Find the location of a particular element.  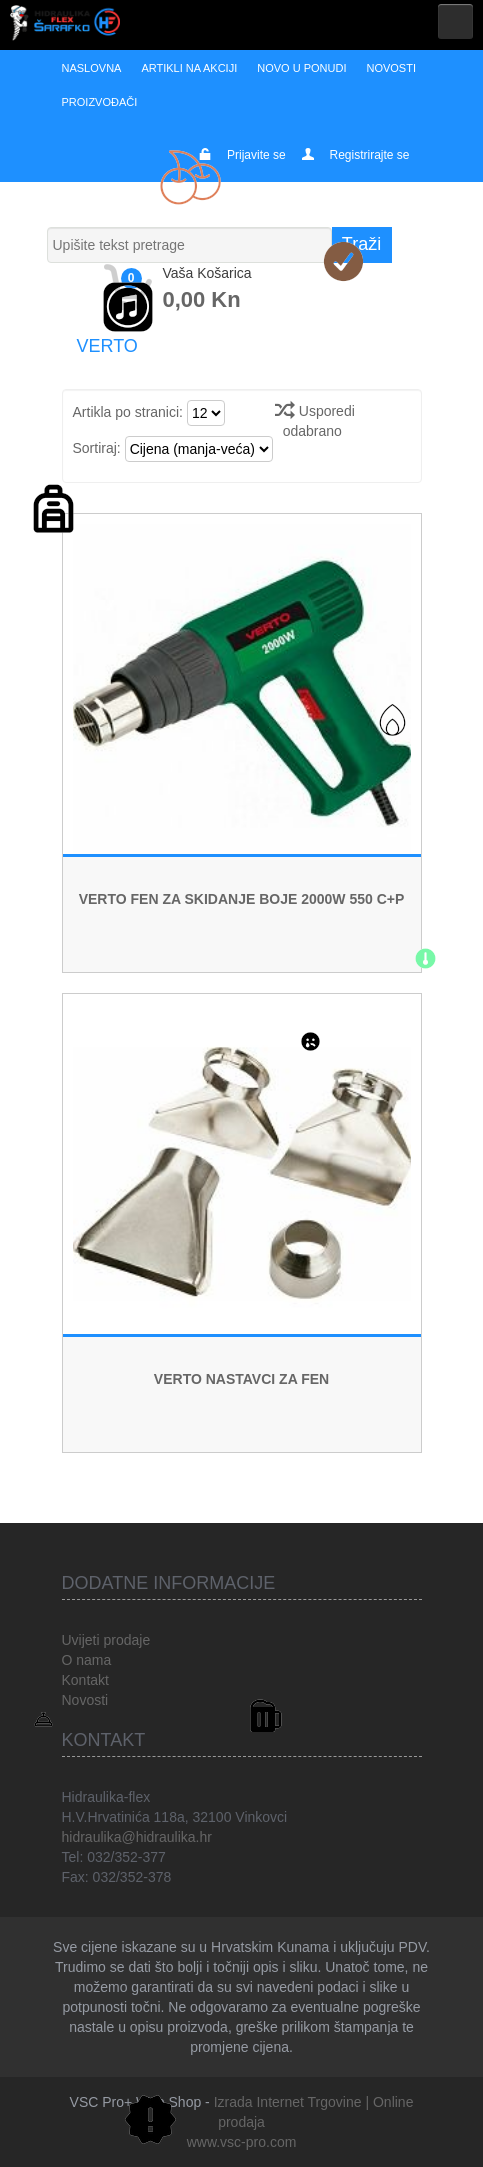

indicates successful completion of an action is located at coordinates (343, 261).